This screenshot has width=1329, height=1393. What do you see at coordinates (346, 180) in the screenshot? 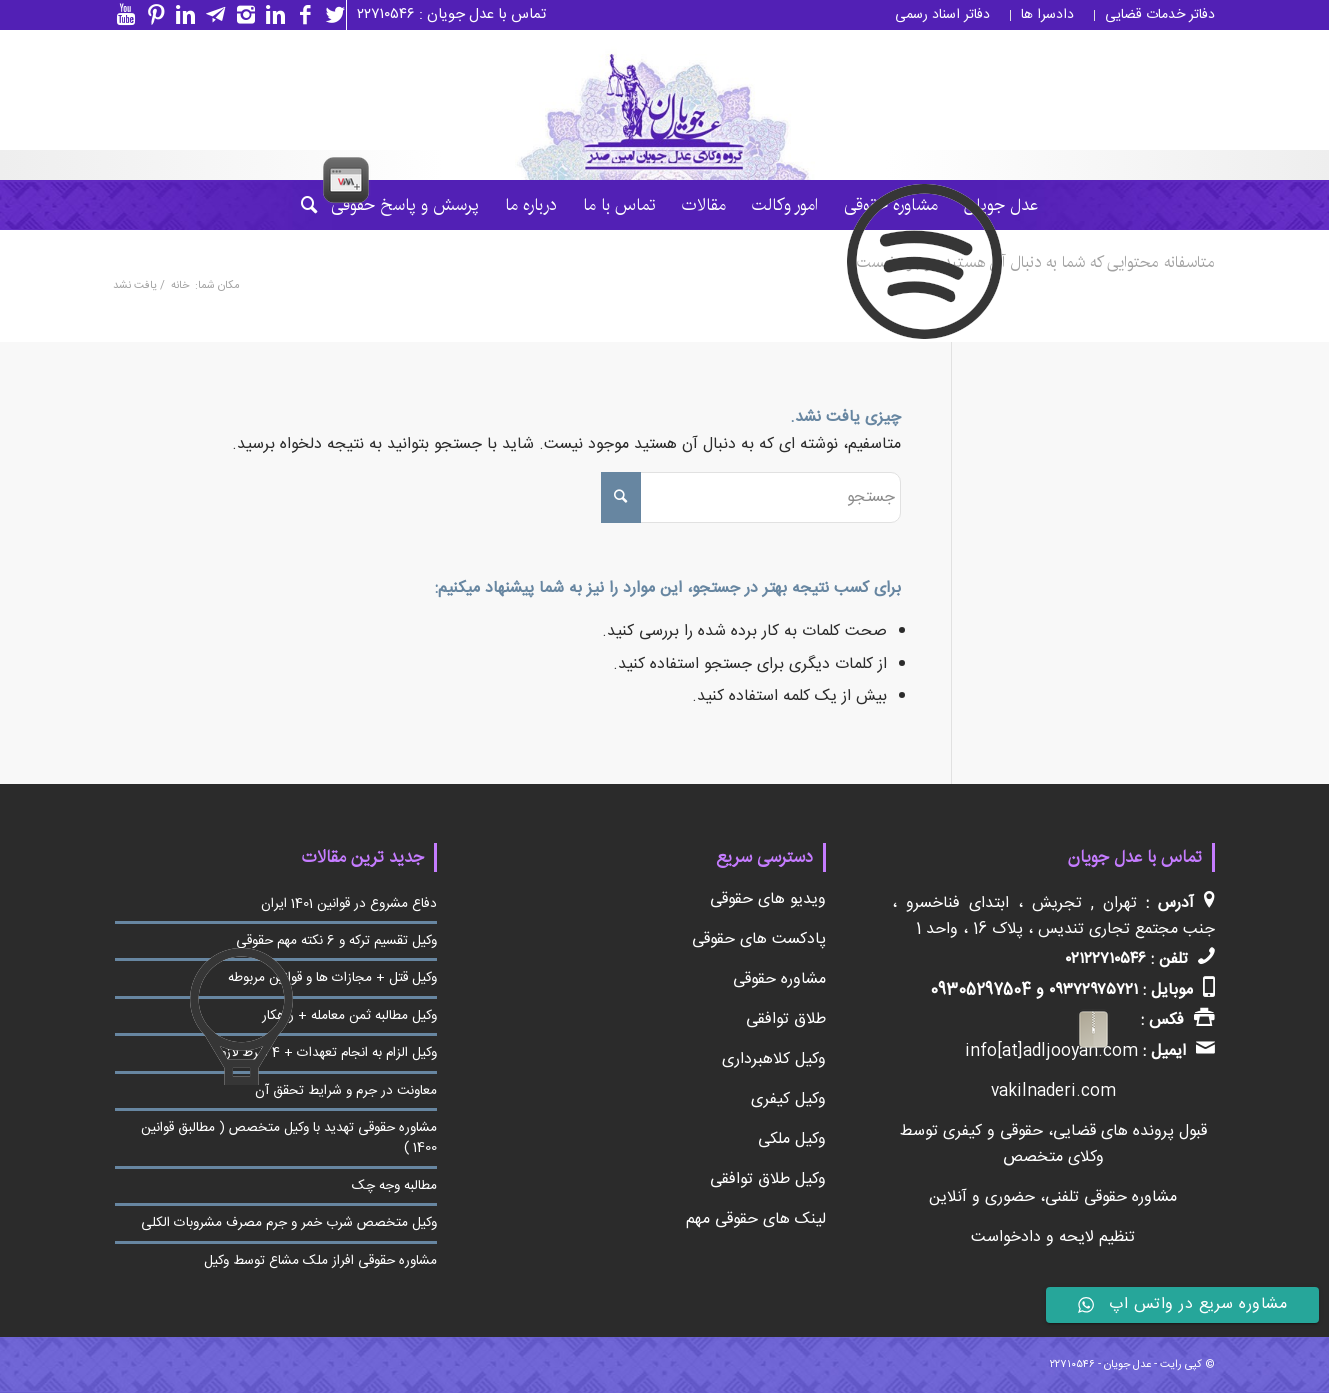
I see `create a new virtual machine` at bounding box center [346, 180].